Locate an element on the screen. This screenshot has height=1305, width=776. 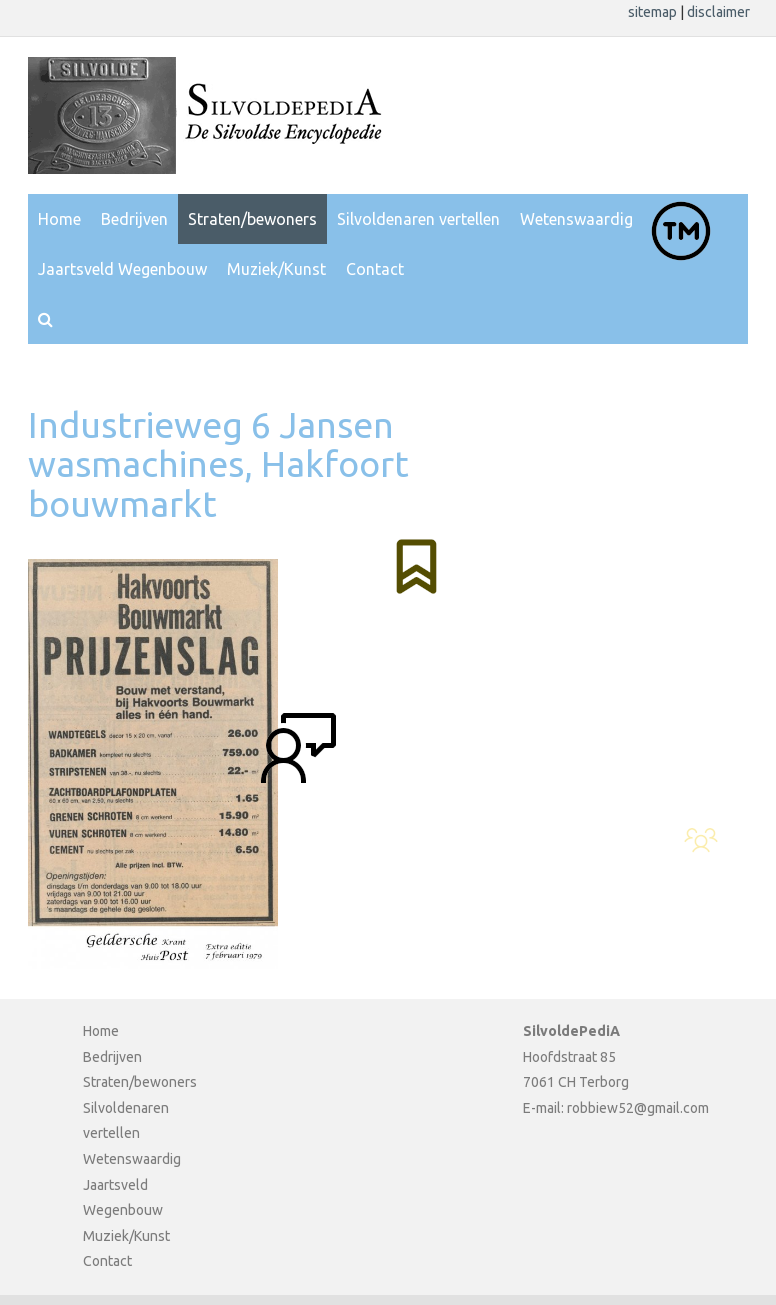
save this item for later is located at coordinates (416, 565).